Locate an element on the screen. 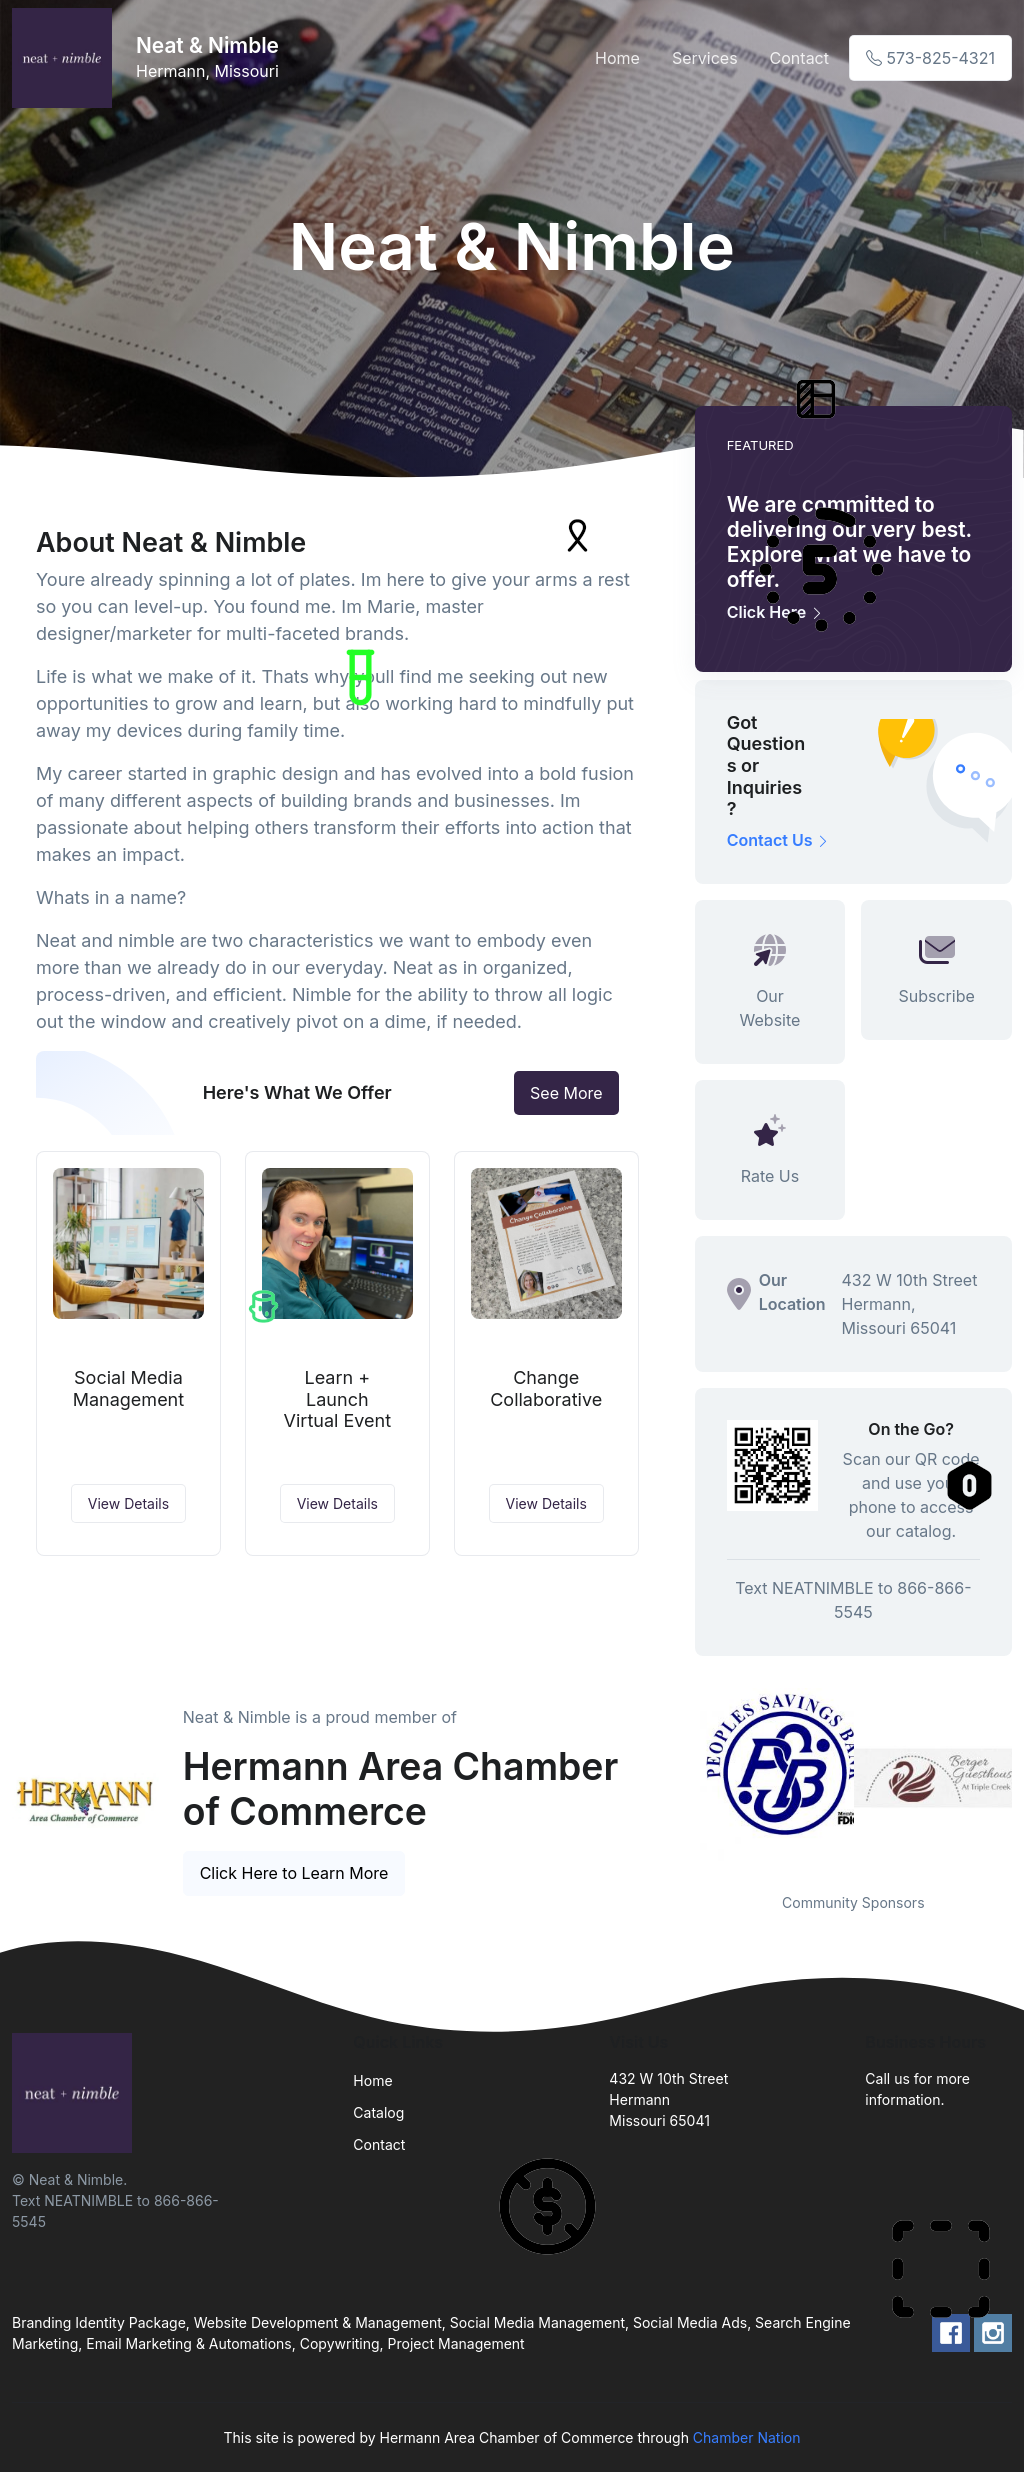 This screenshot has width=1024, height=2472. access lab or test results is located at coordinates (360, 677).